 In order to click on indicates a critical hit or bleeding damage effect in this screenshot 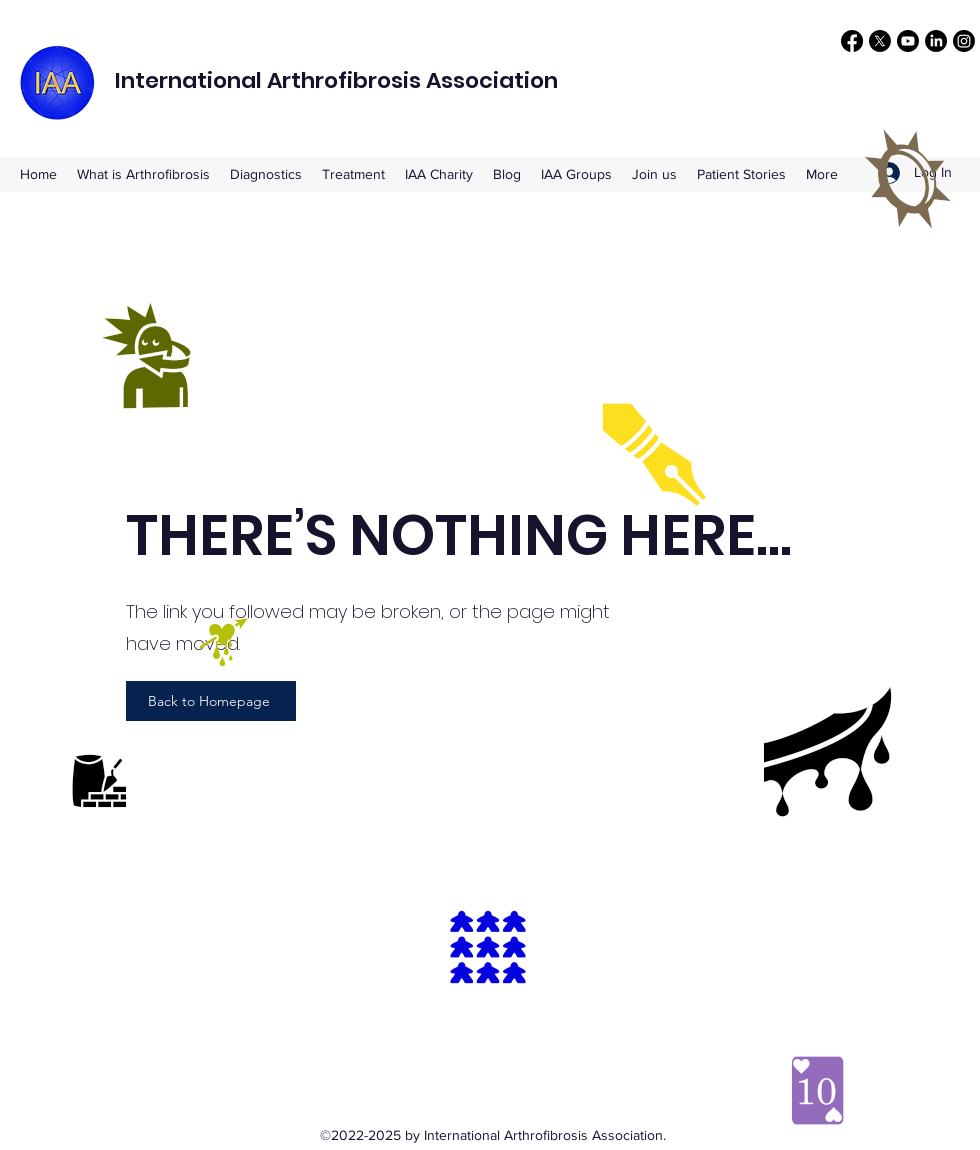, I will do `click(827, 751)`.